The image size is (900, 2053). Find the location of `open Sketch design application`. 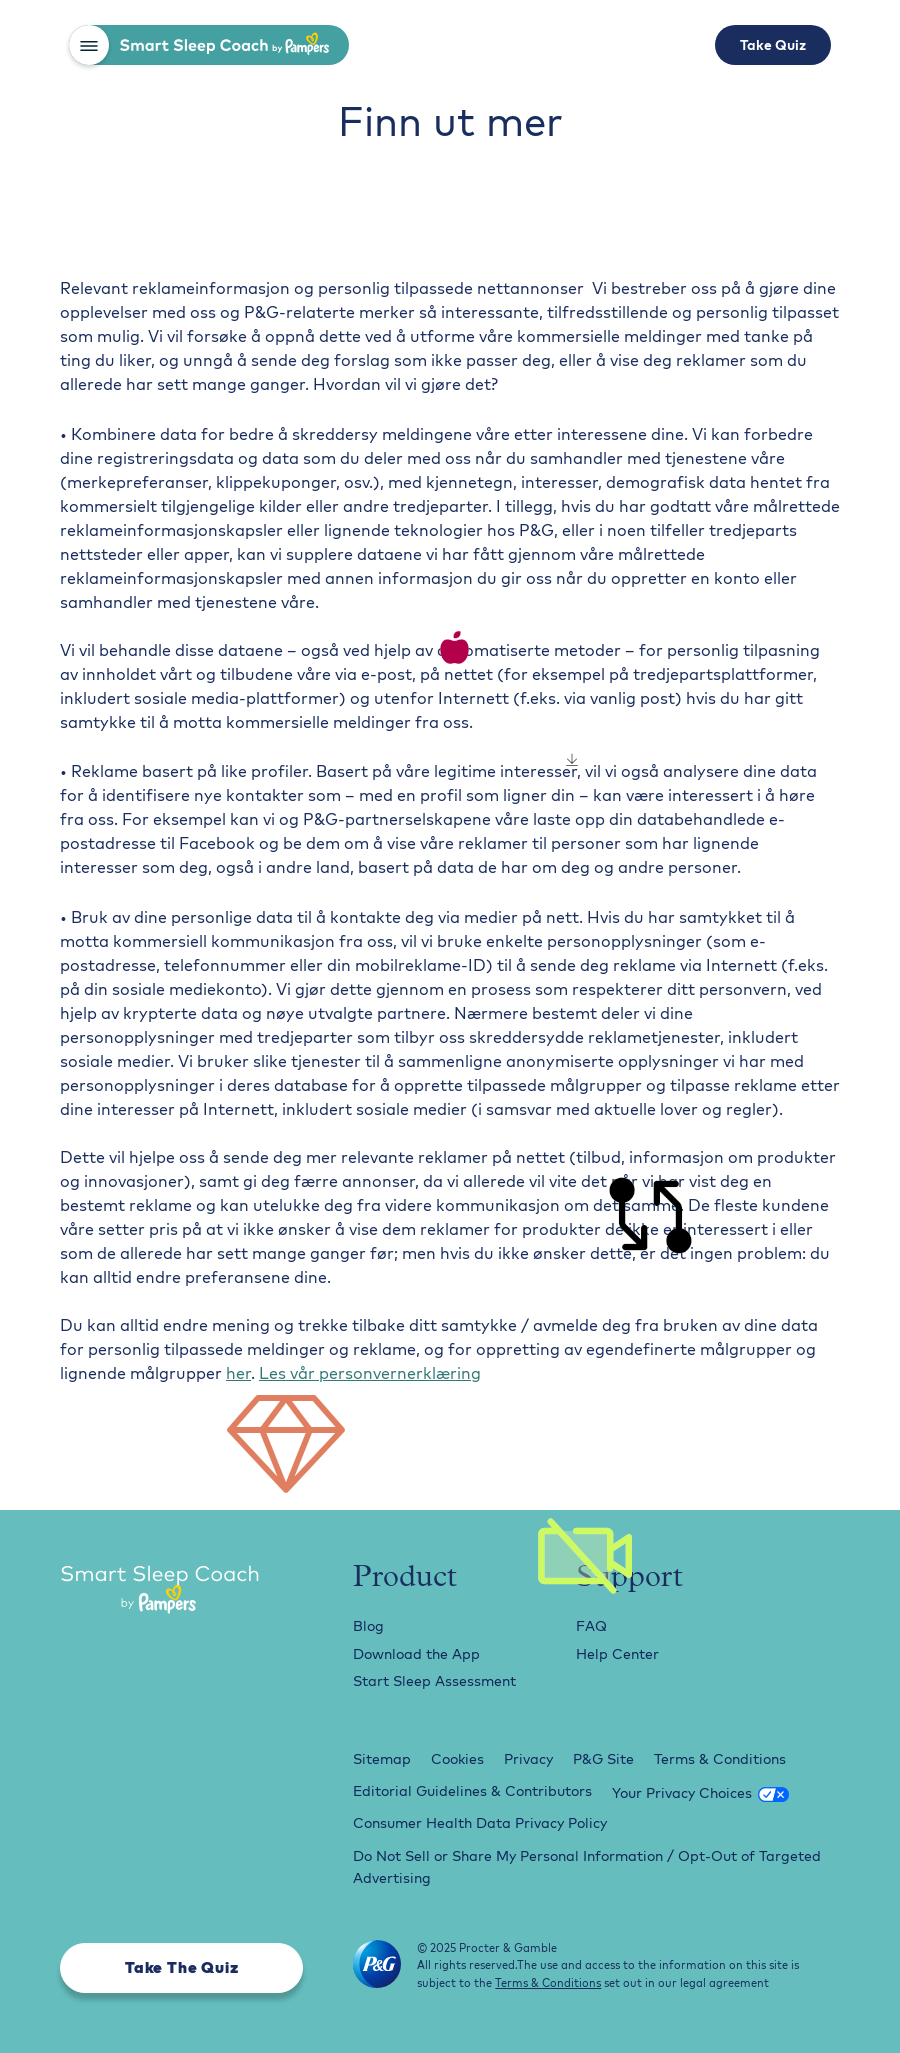

open Sketch design application is located at coordinates (286, 1442).